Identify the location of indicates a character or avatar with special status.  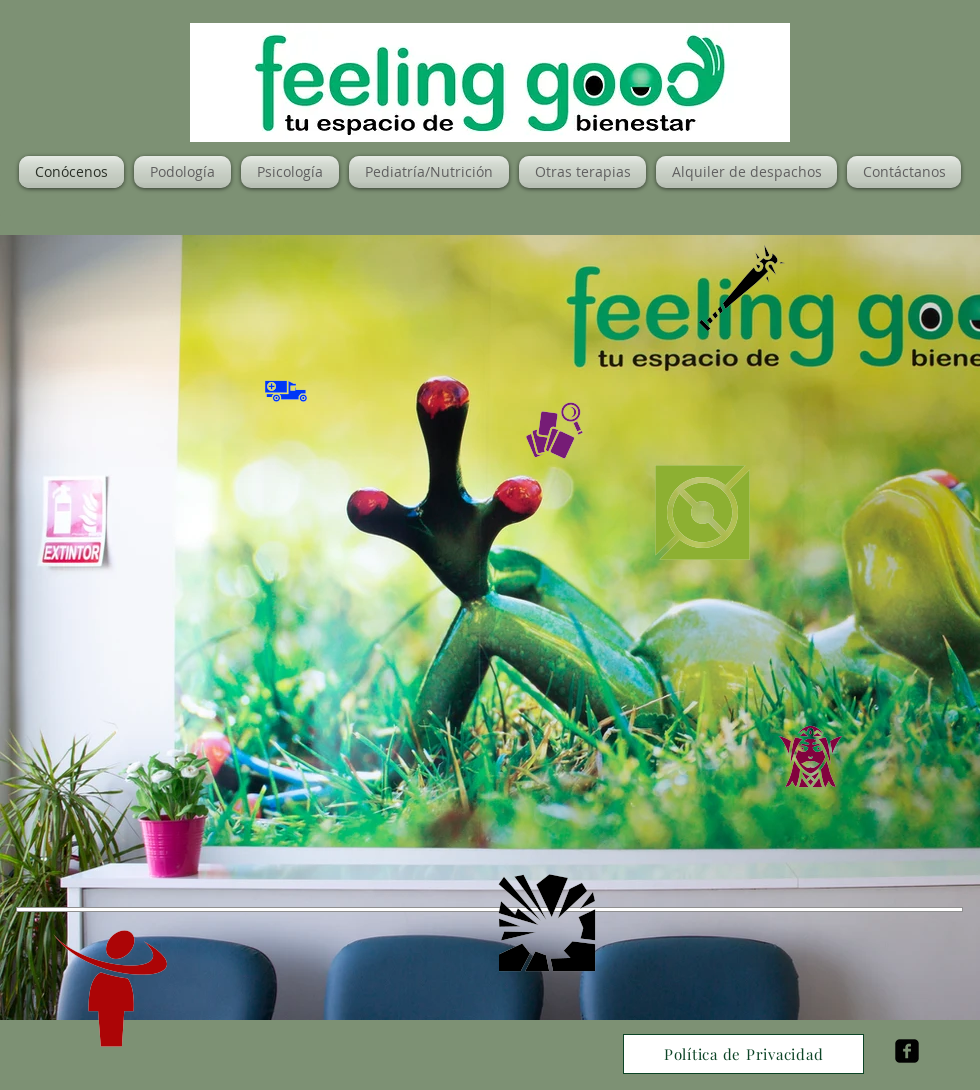
(109, 988).